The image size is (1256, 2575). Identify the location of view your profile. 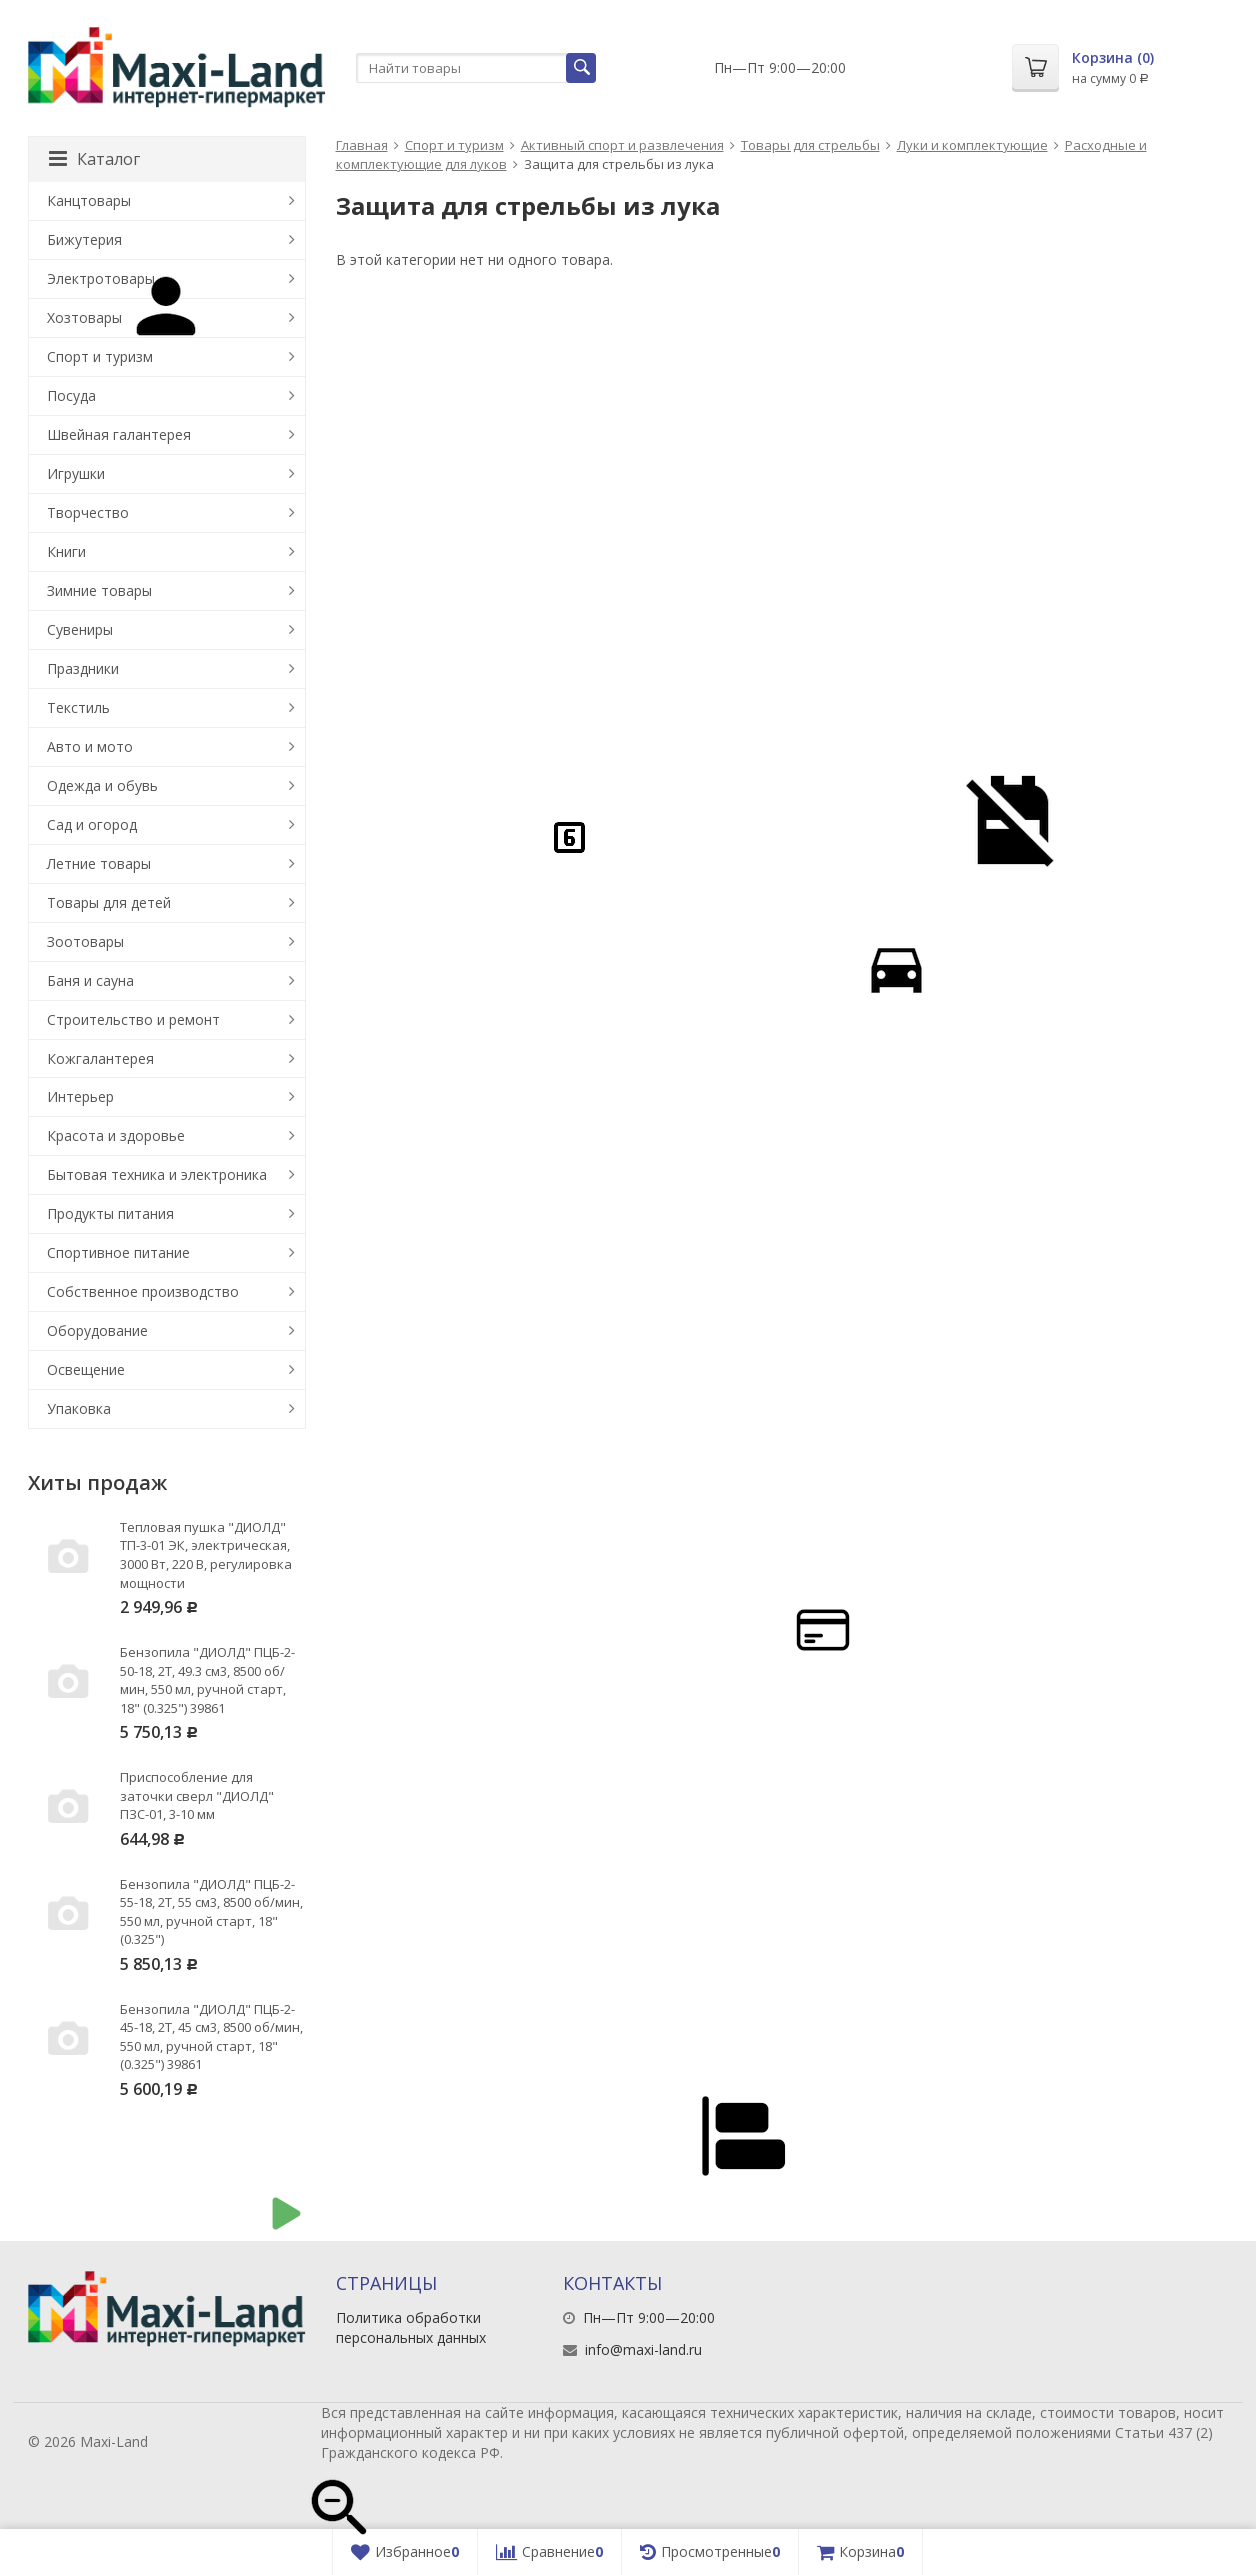
(166, 306).